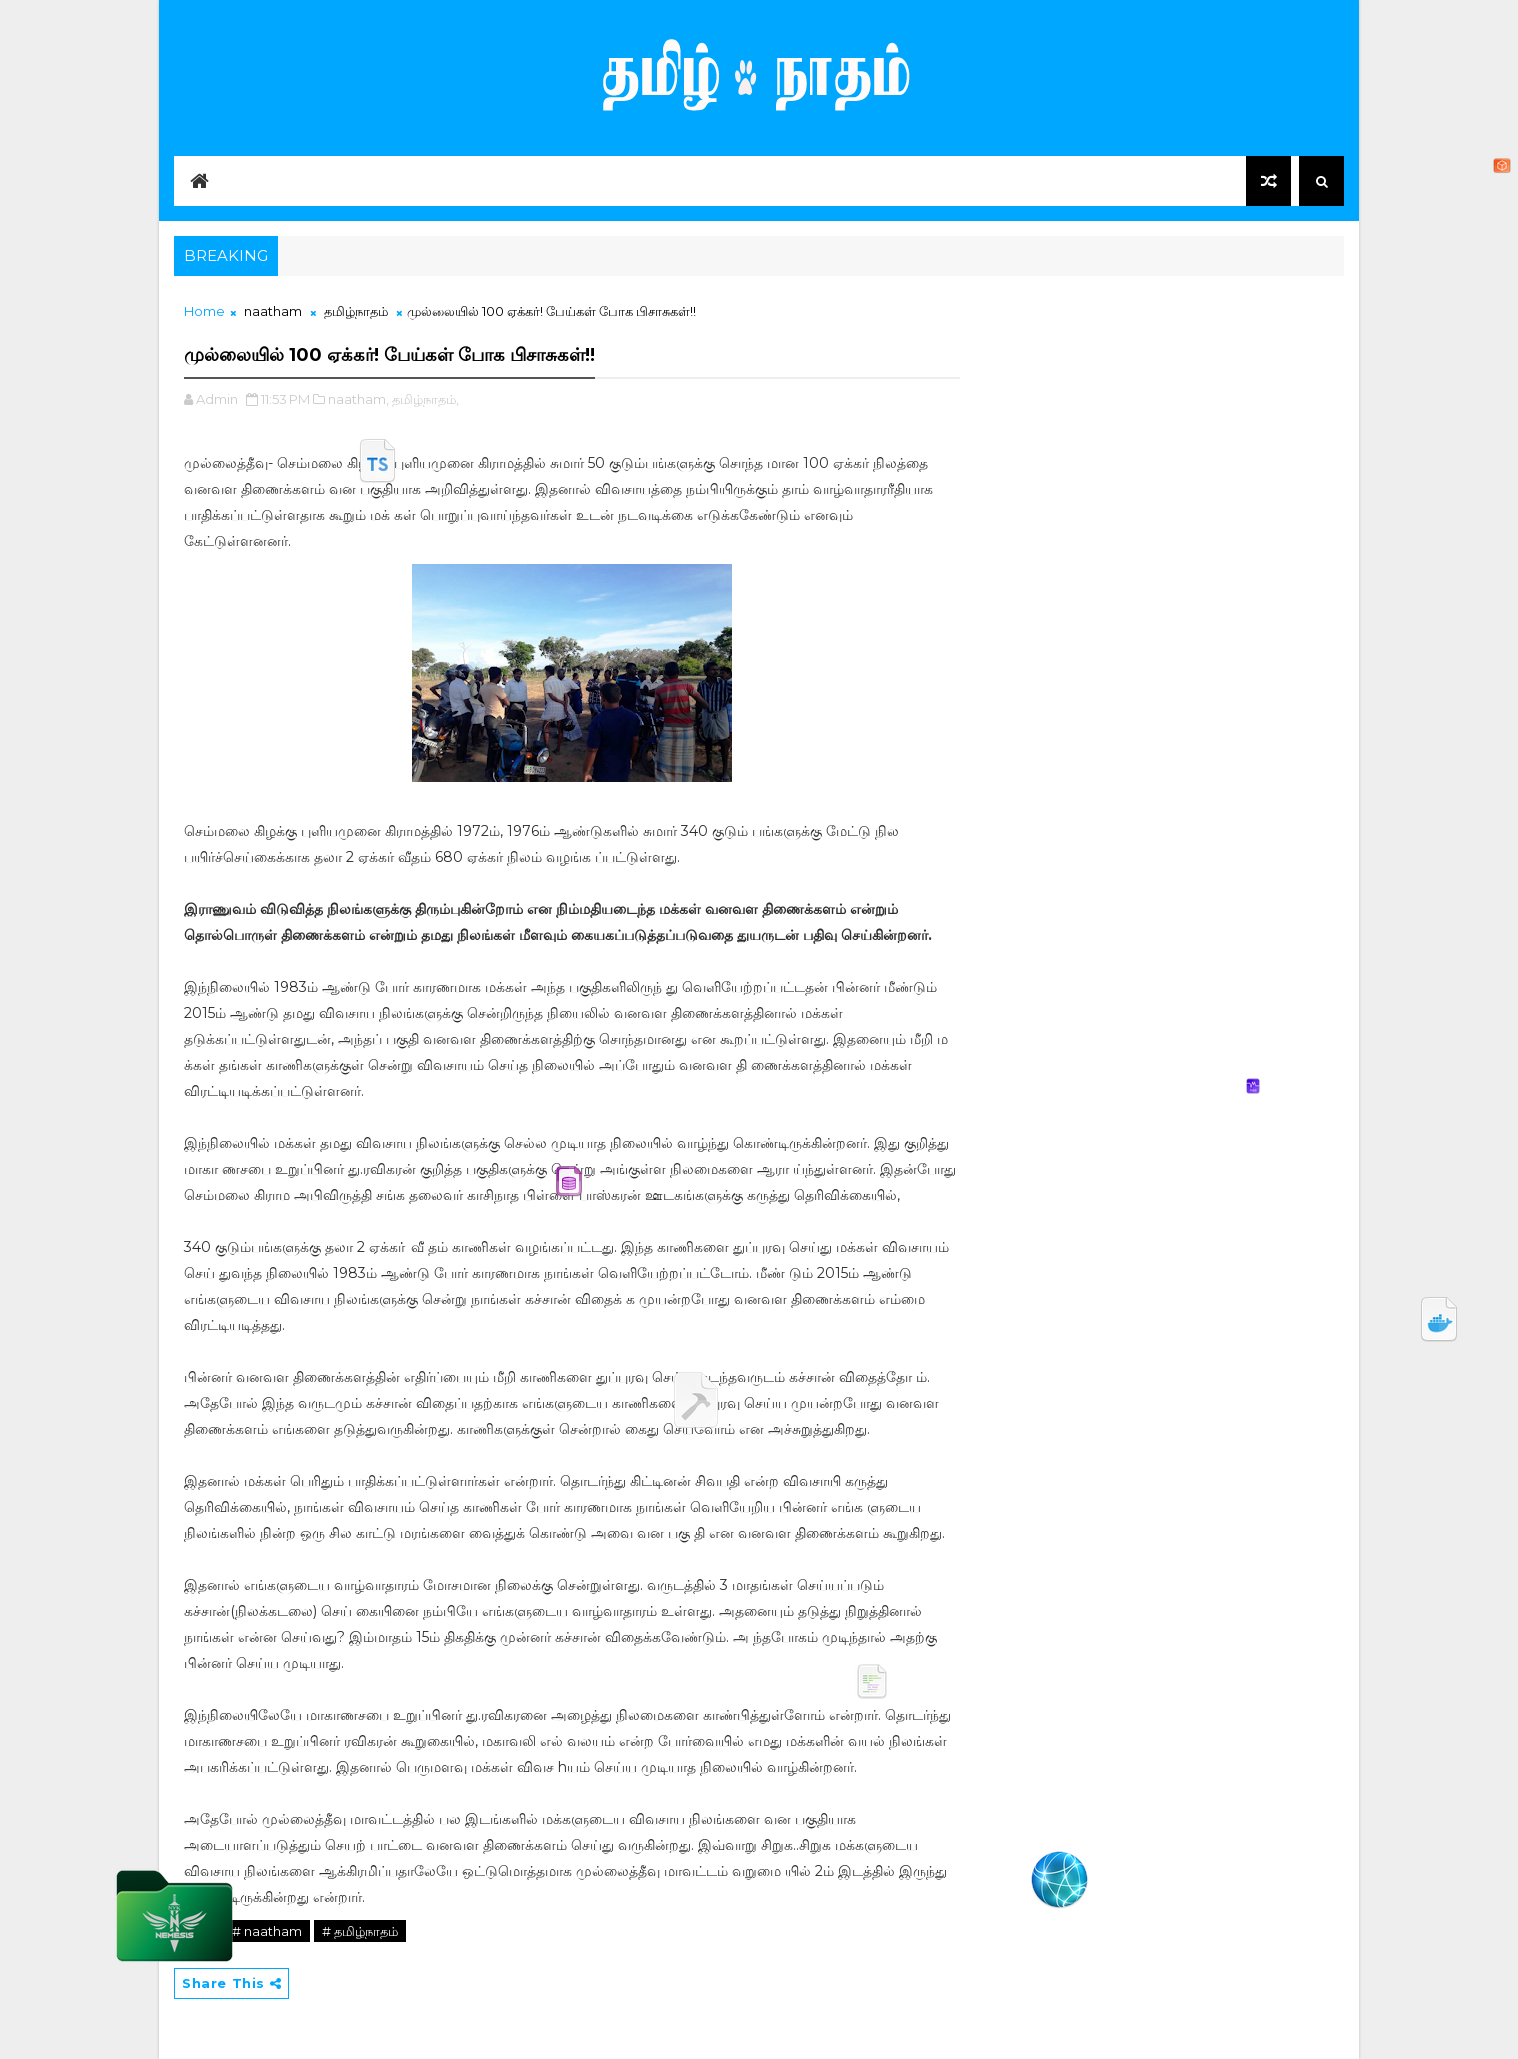  What do you see at coordinates (1253, 1086) in the screenshot?
I see `virtualbox hard disk drive file` at bounding box center [1253, 1086].